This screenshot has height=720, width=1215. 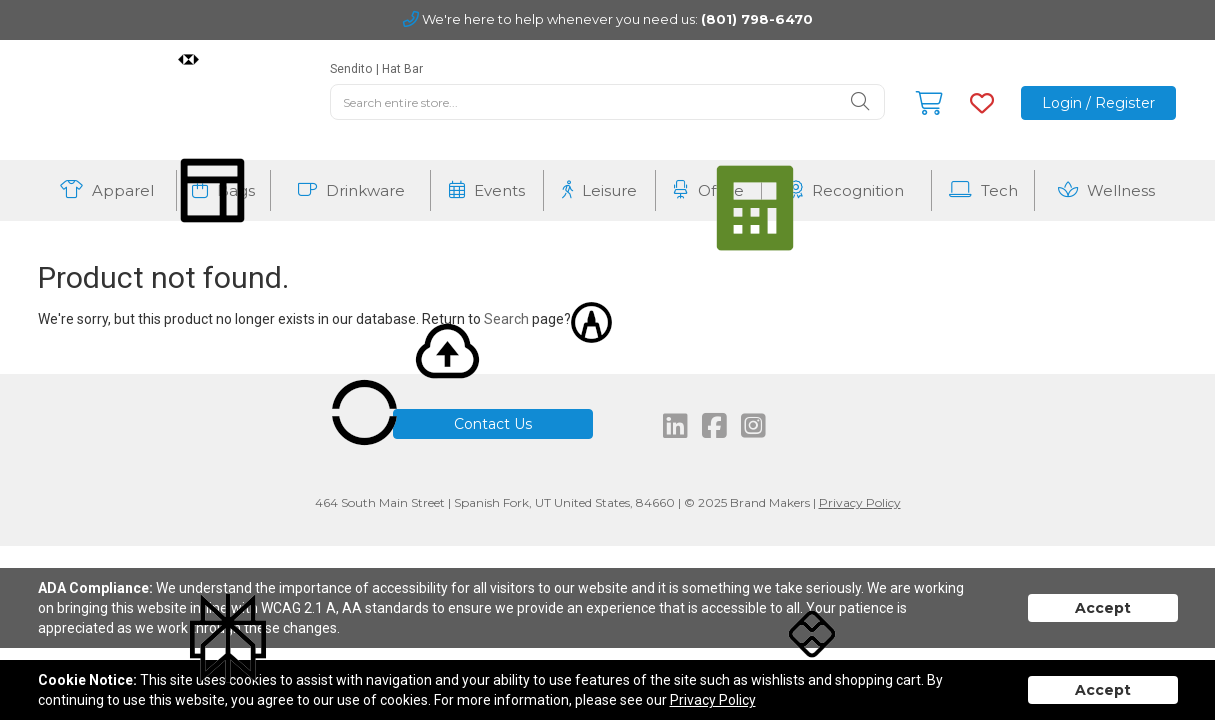 What do you see at coordinates (447, 352) in the screenshot?
I see `upload file to cloud storage` at bounding box center [447, 352].